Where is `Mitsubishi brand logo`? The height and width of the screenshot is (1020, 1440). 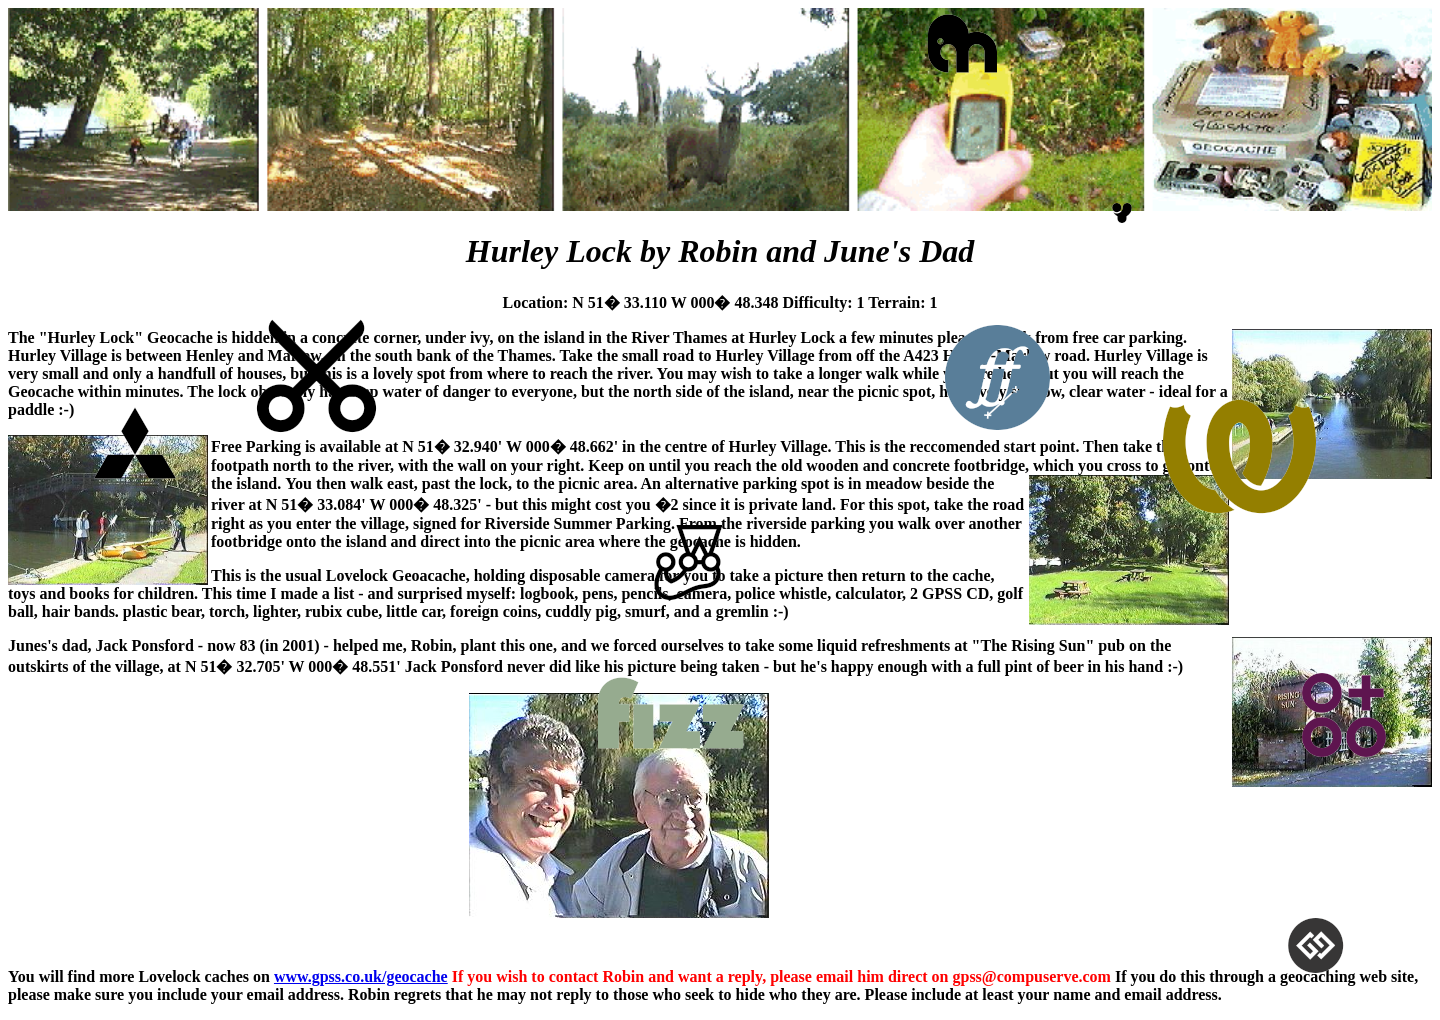
Mitsubishi brand logo is located at coordinates (135, 443).